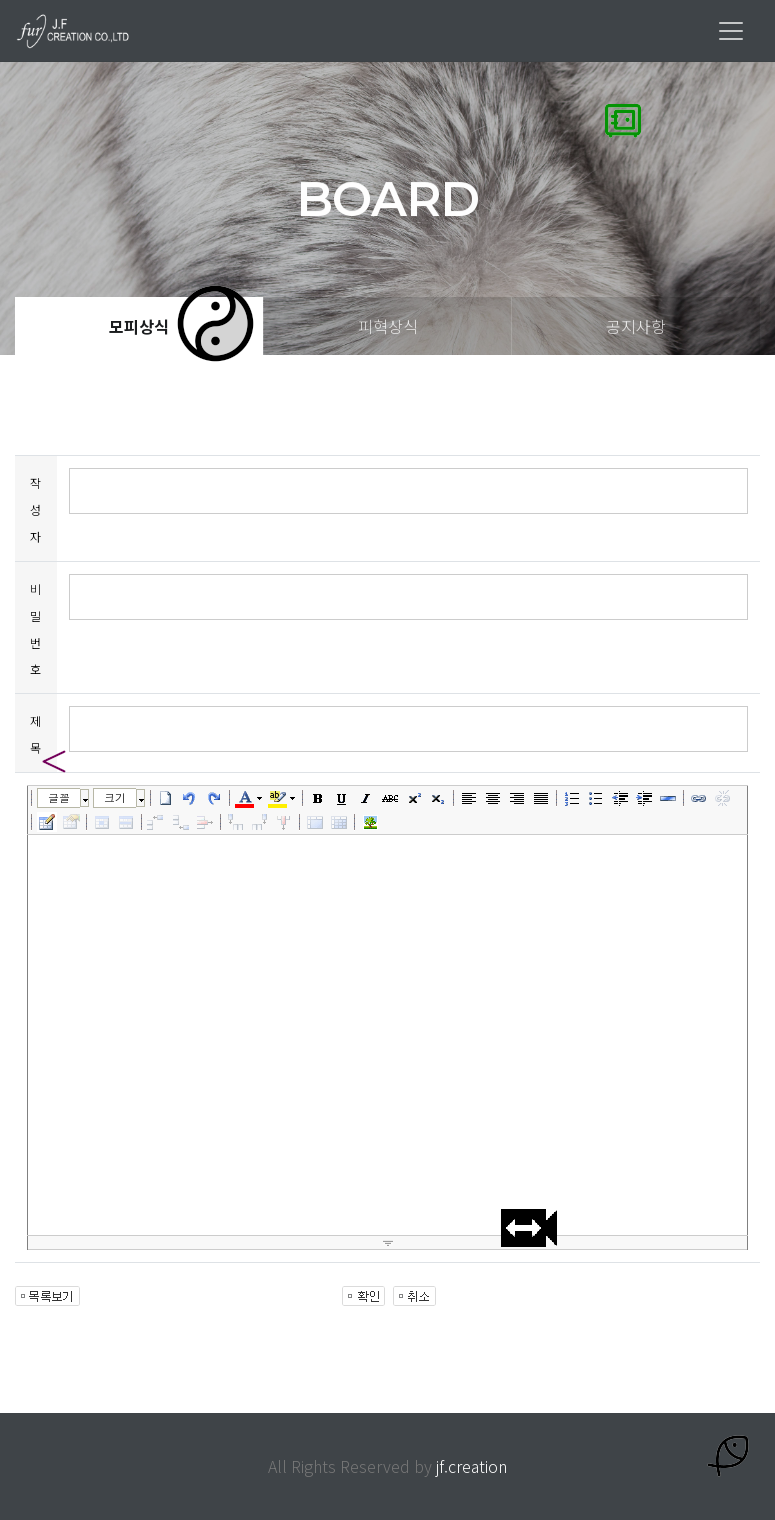  What do you see at coordinates (623, 122) in the screenshot?
I see `access fiscal host settings` at bounding box center [623, 122].